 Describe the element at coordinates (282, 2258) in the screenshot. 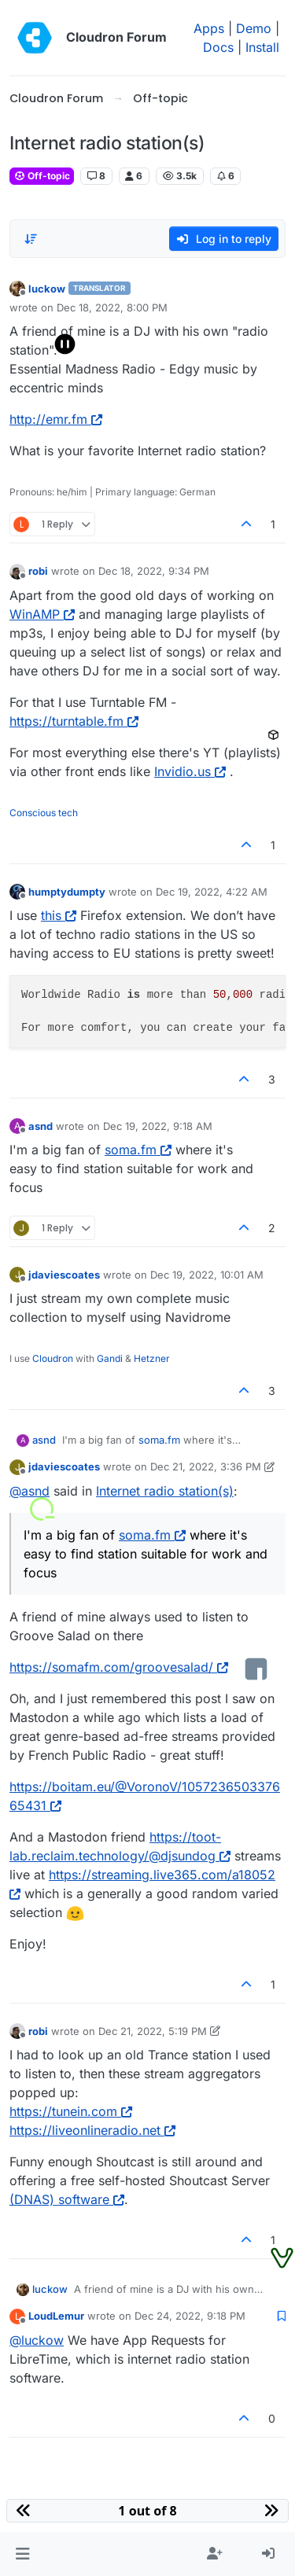

I see `open vivaldi browser` at that location.